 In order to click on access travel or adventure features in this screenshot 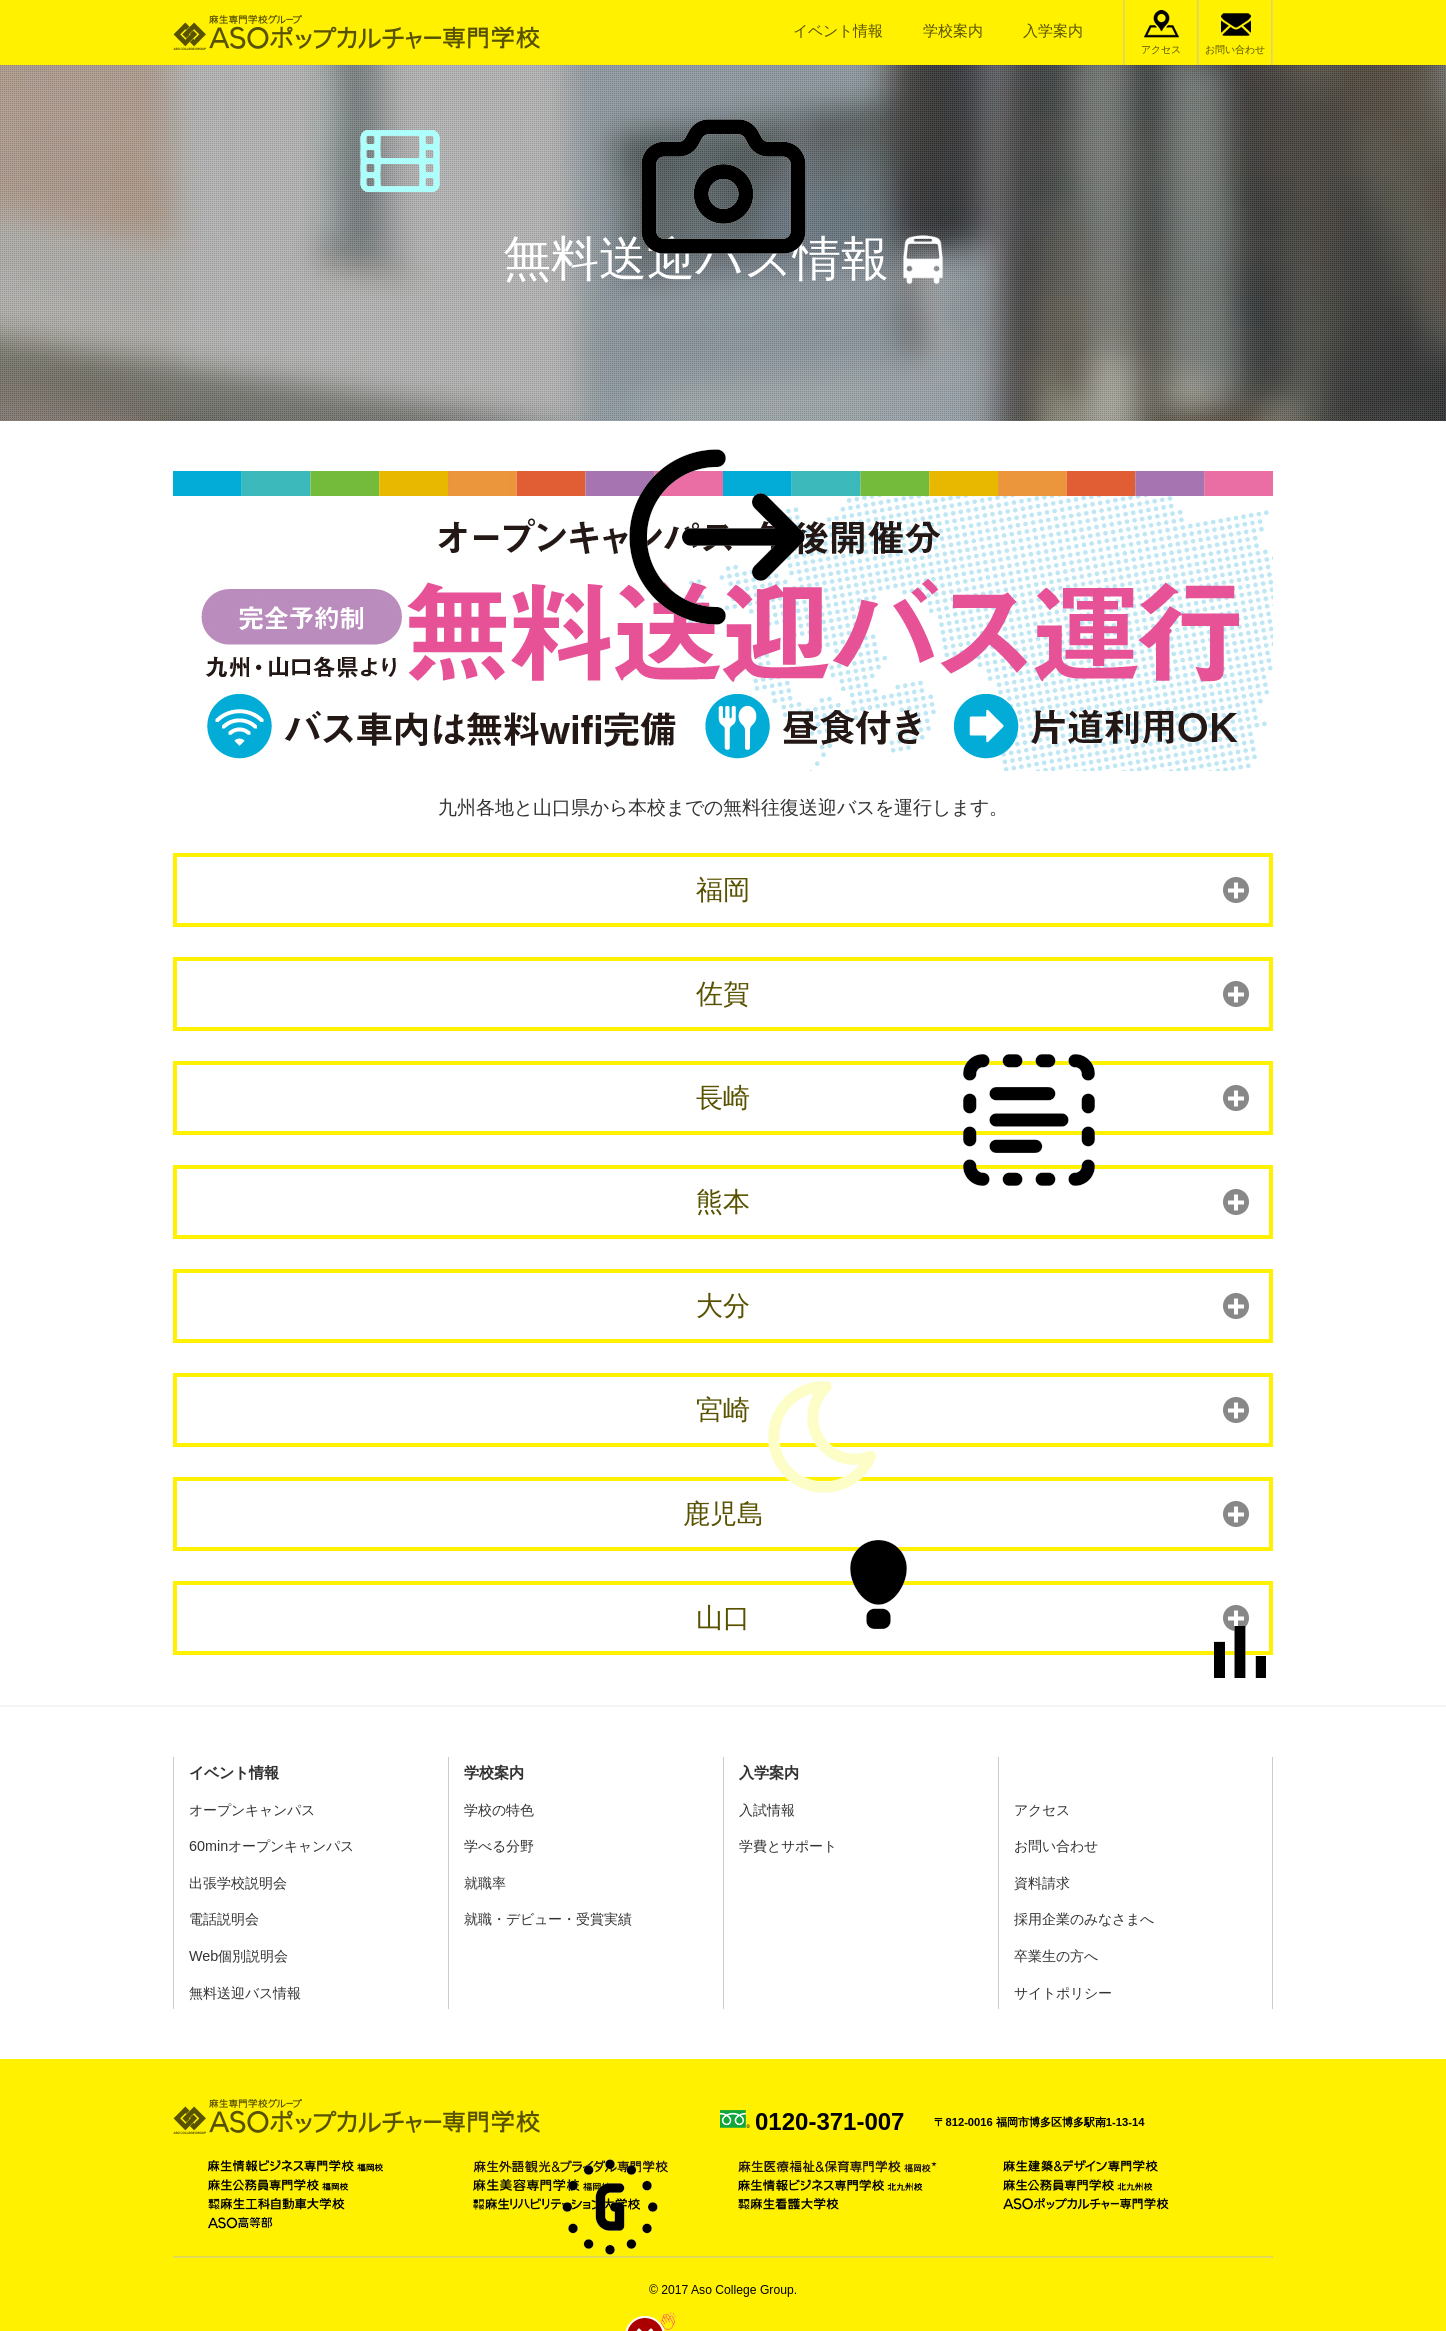, I will do `click(878, 1584)`.